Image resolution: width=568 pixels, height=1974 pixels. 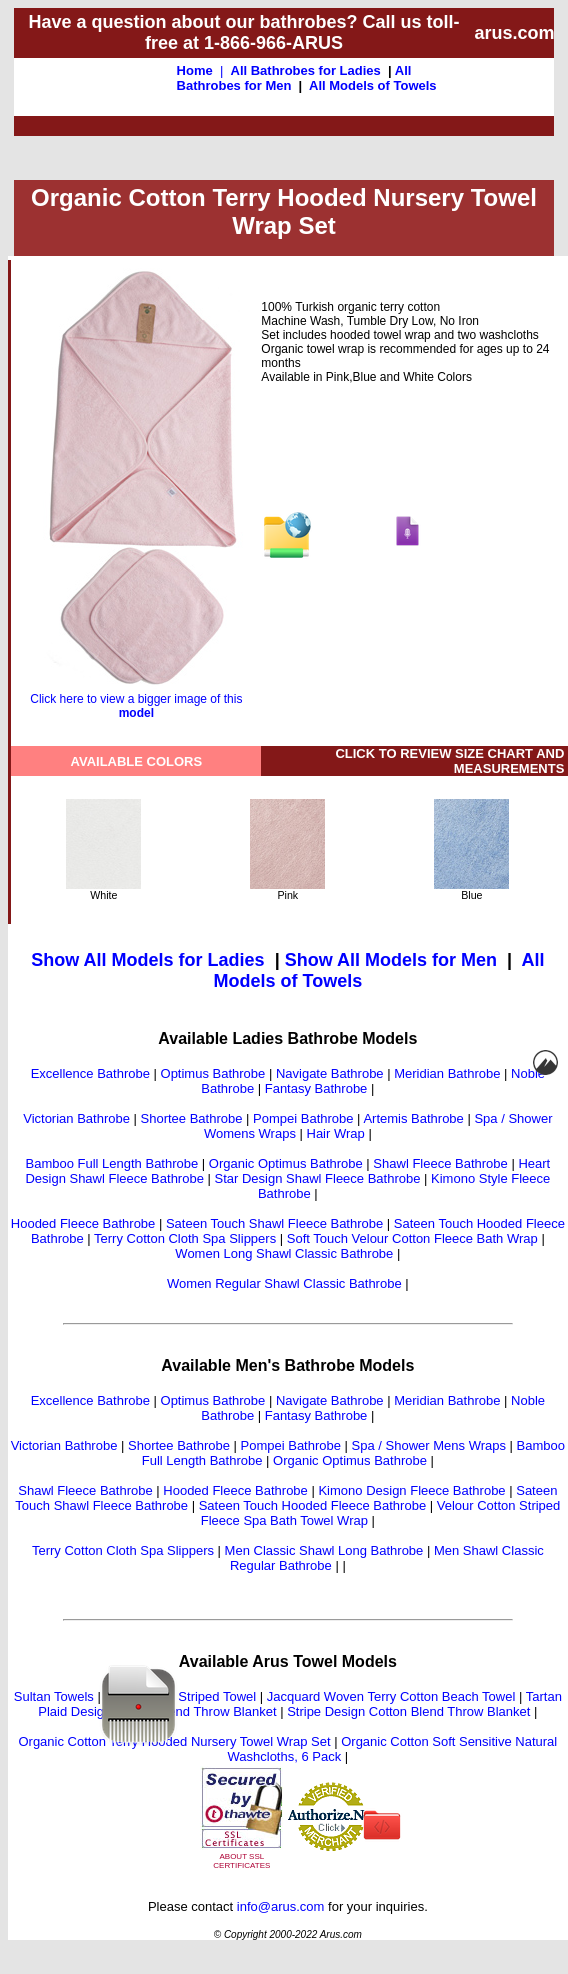 I want to click on a podcast audio file, so click(x=407, y=531).